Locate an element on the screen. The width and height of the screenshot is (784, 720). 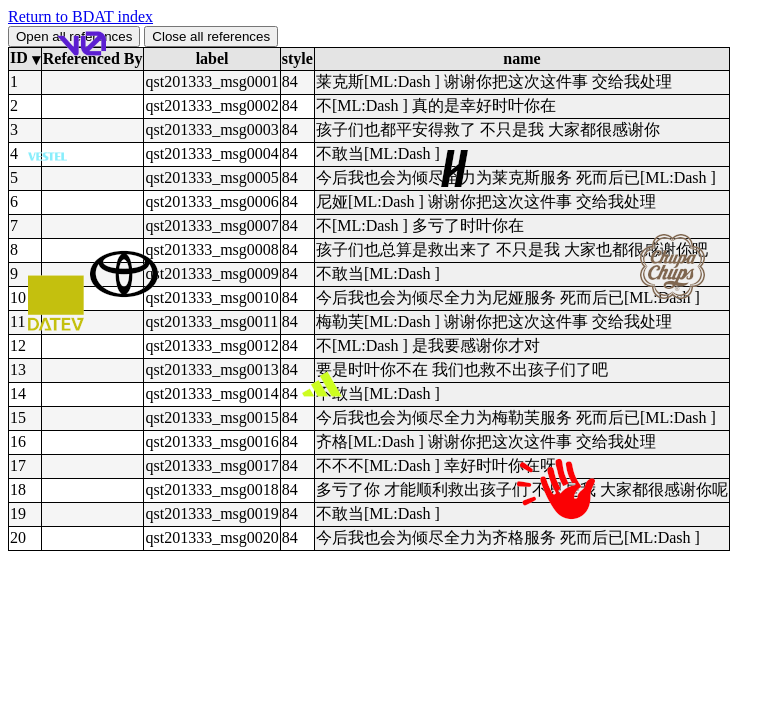
Toyota brand logo is located at coordinates (124, 274).